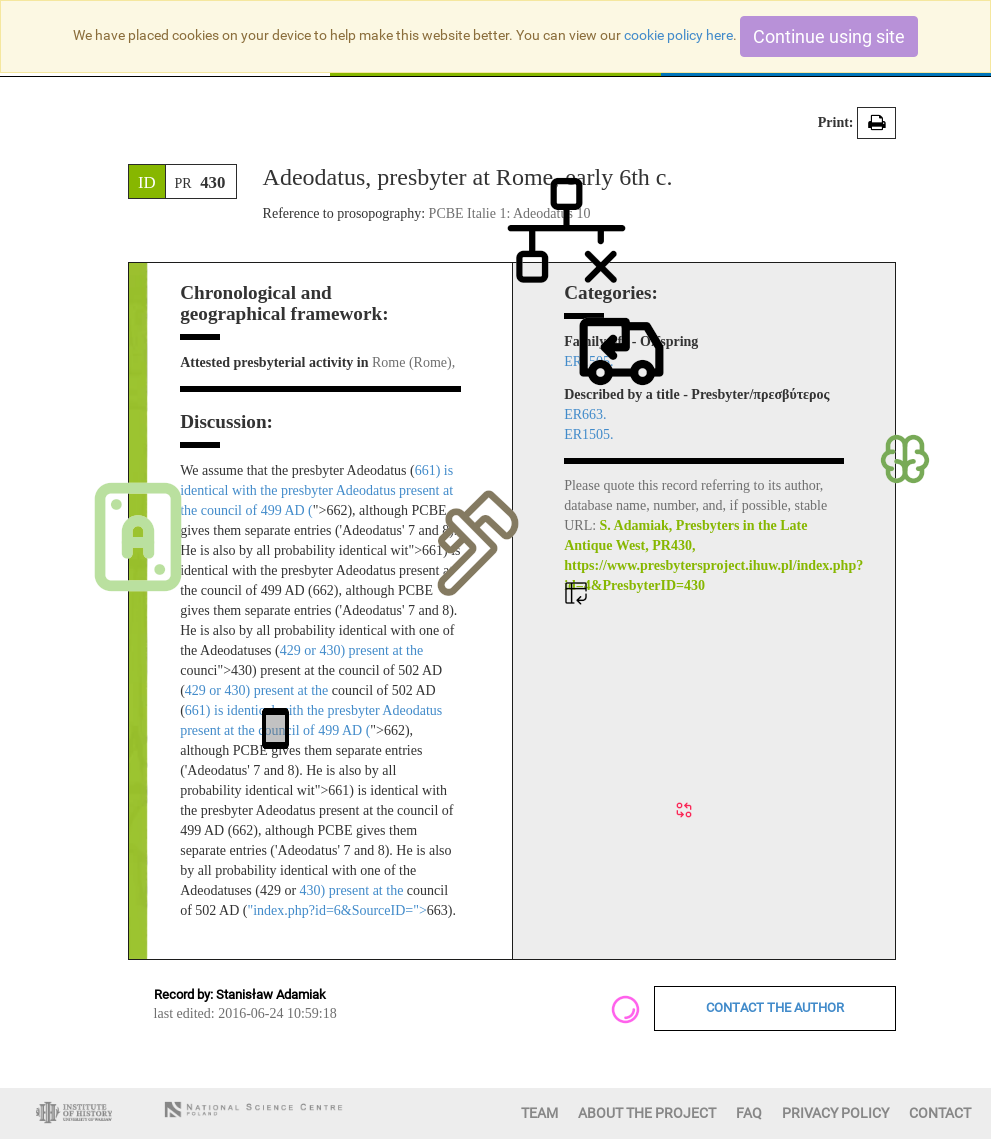  I want to click on switch to mobile view, so click(275, 728).